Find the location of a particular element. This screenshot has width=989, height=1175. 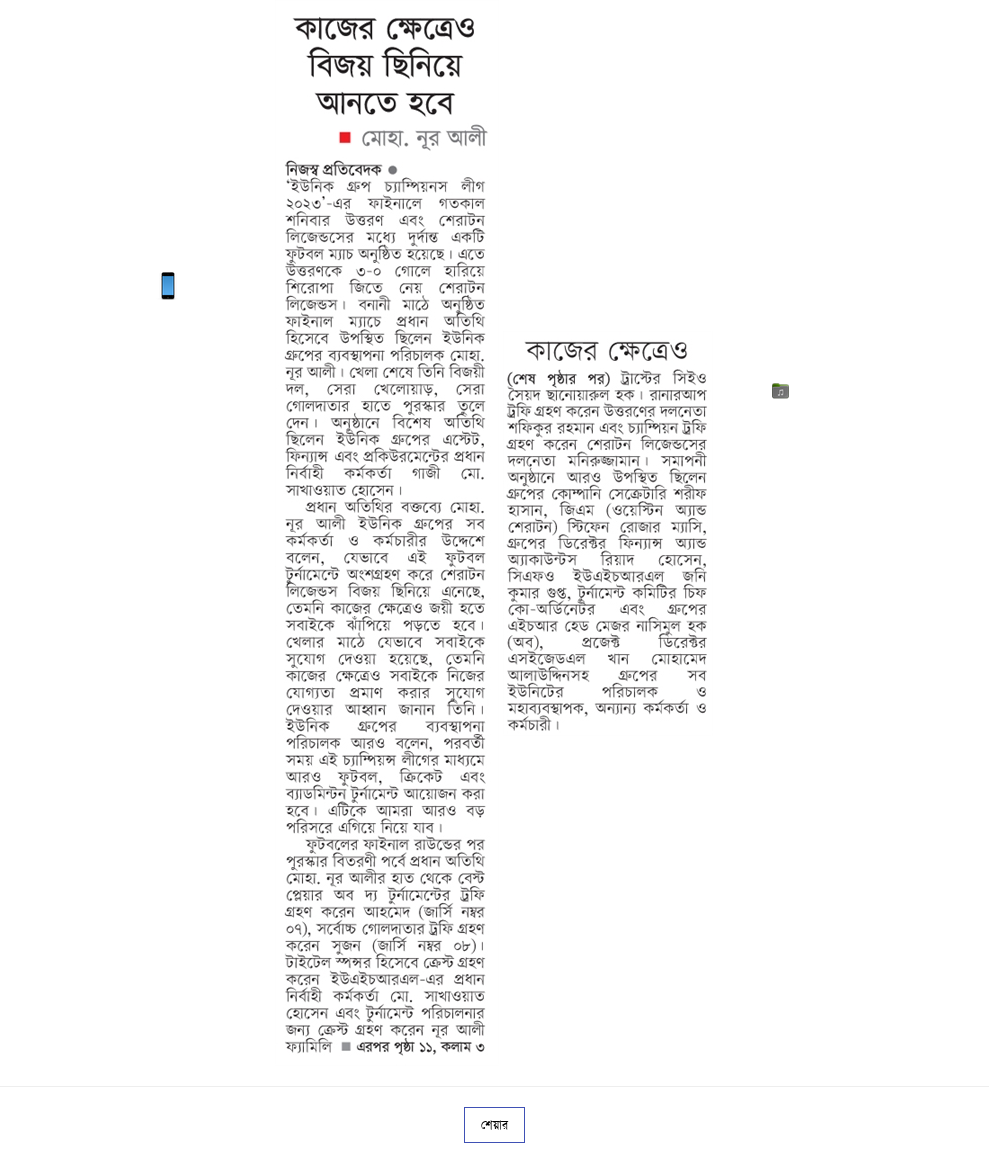

manage connected iPod Touch device is located at coordinates (168, 286).